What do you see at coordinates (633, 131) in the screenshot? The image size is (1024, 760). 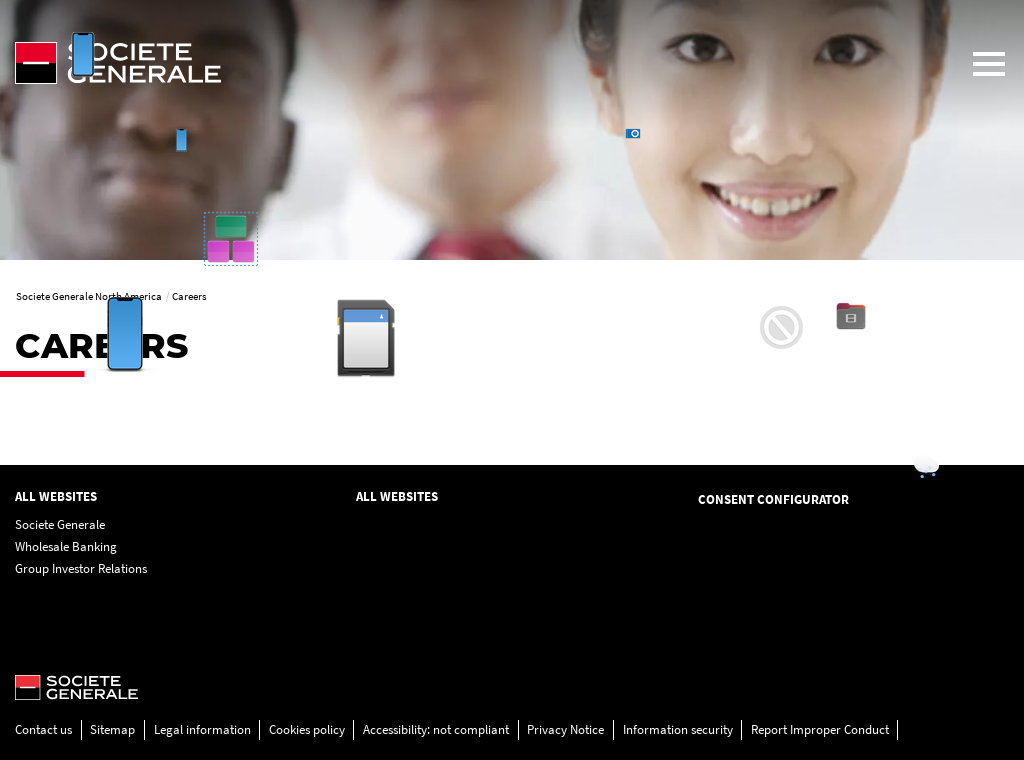 I see `indicates a connected iPod shuffle device` at bounding box center [633, 131].